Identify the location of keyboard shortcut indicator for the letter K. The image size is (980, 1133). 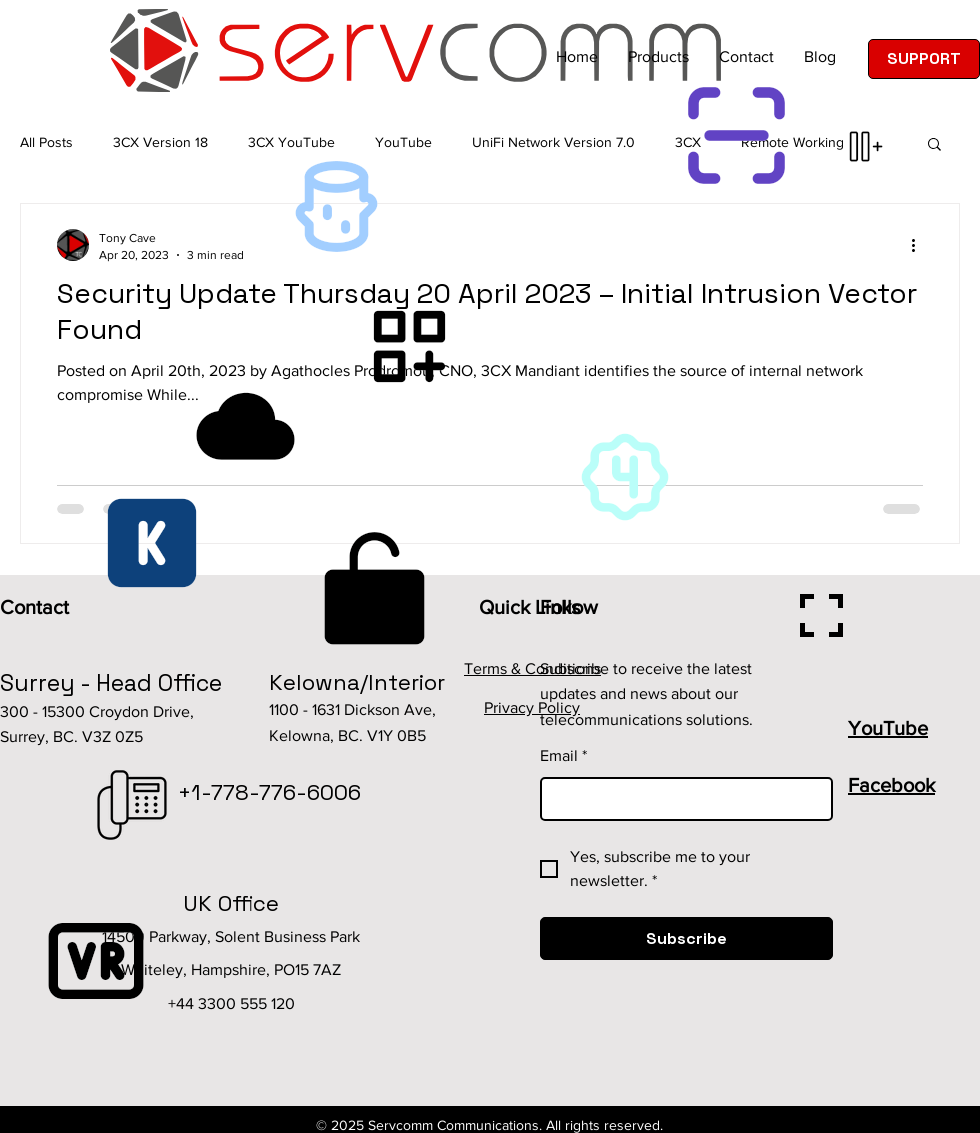
(152, 543).